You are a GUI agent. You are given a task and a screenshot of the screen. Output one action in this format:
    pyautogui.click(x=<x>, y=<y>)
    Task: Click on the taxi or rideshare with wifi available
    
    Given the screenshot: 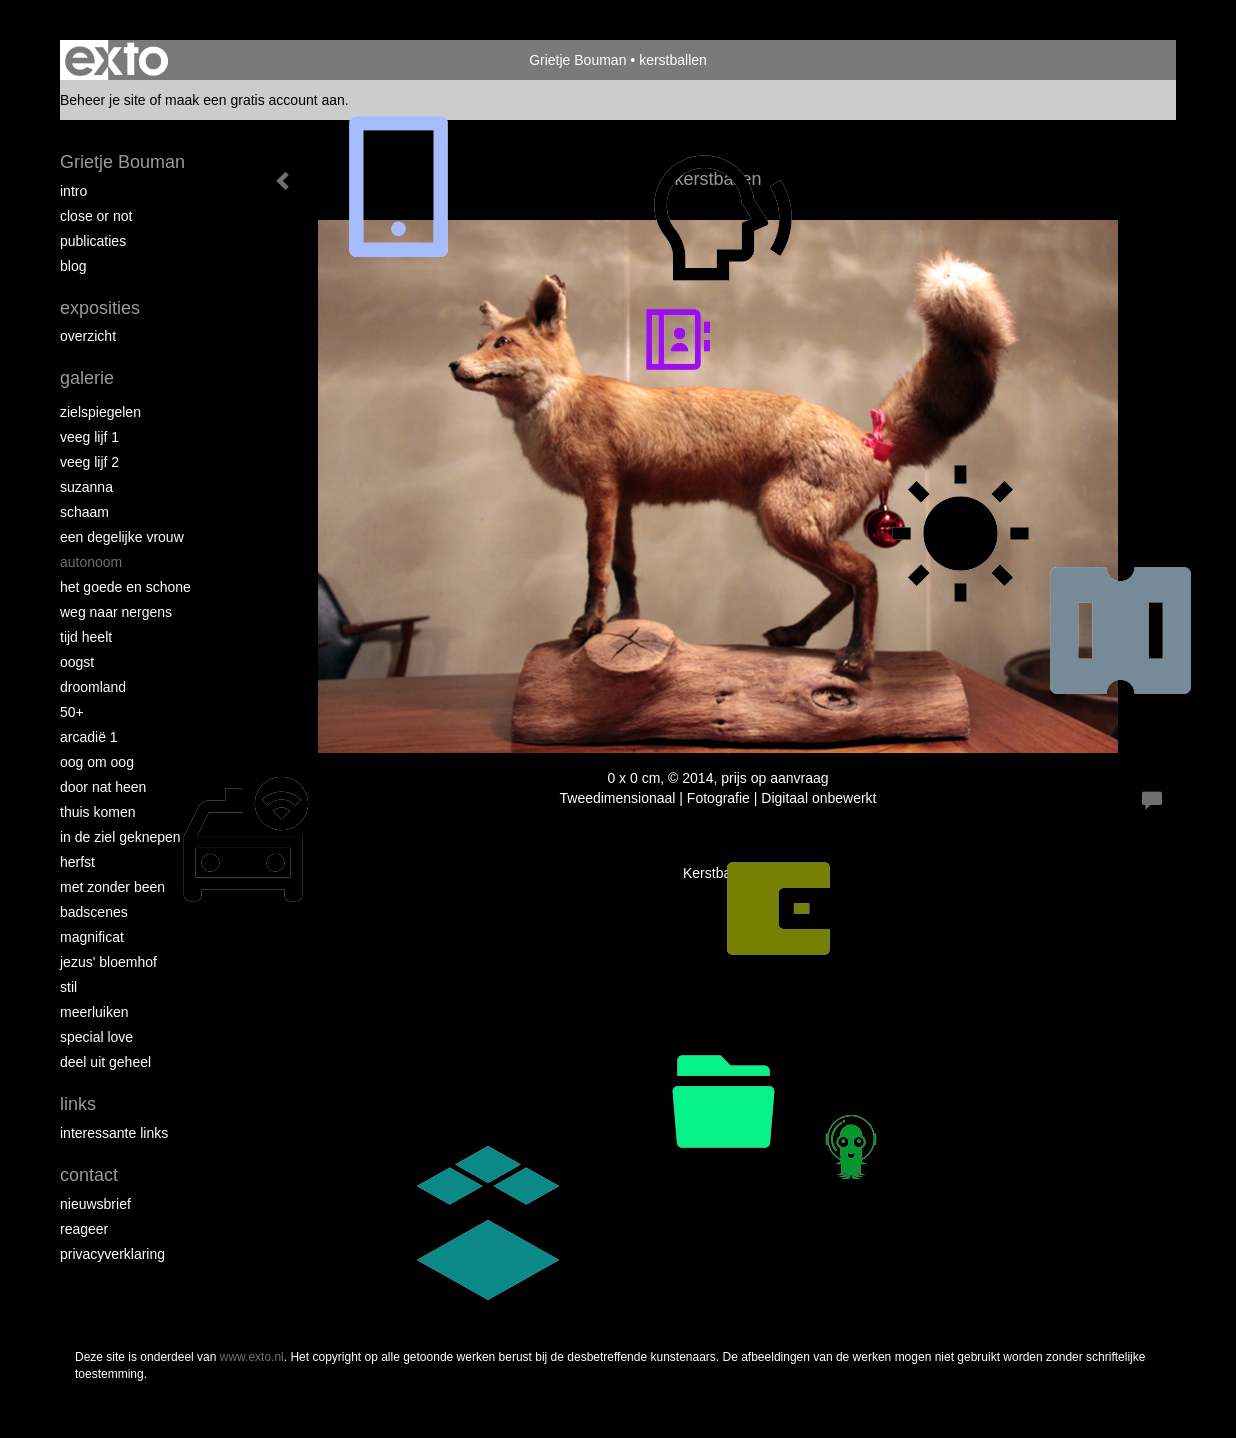 What is the action you would take?
    pyautogui.click(x=243, y=842)
    